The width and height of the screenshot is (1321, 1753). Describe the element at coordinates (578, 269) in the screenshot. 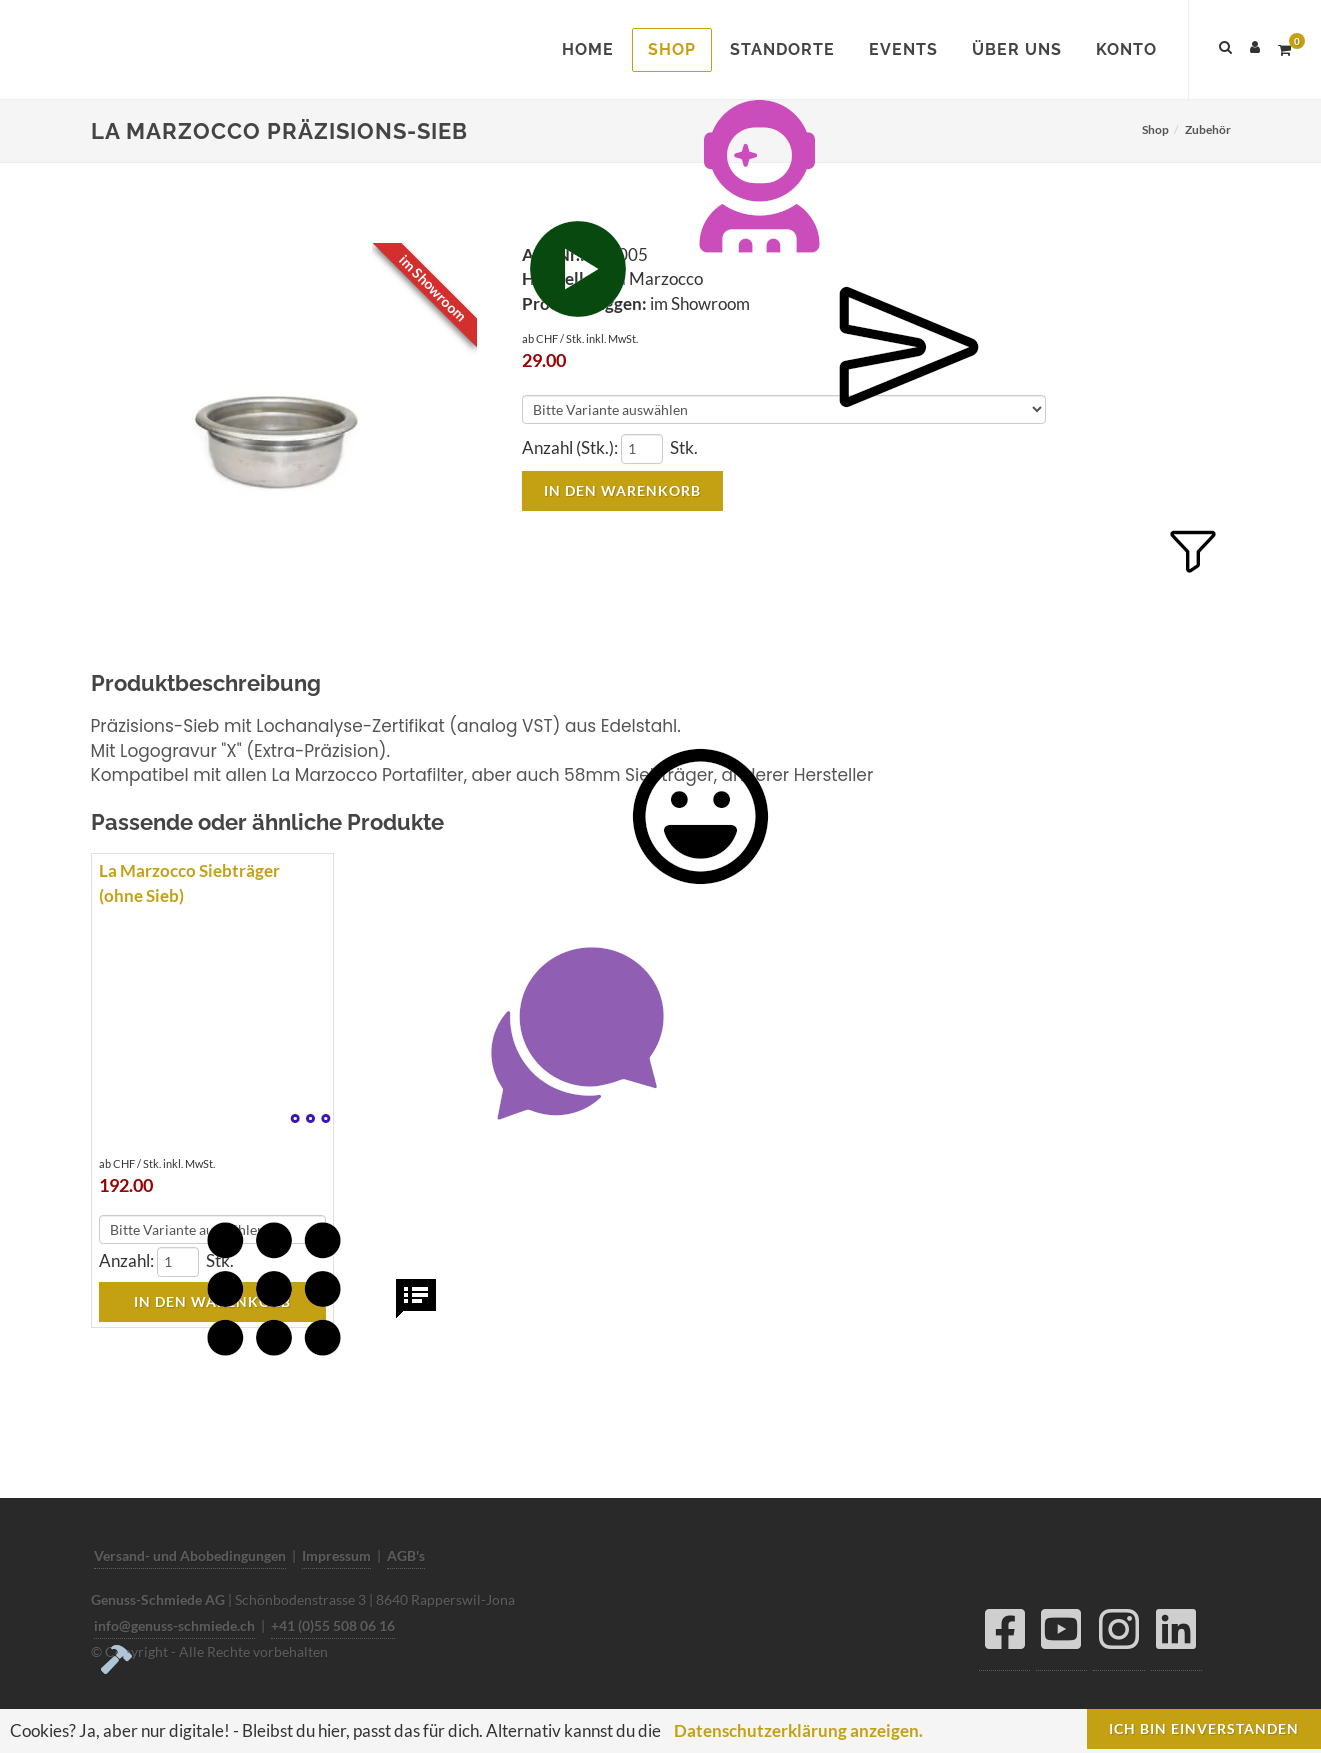

I see `play media content` at that location.